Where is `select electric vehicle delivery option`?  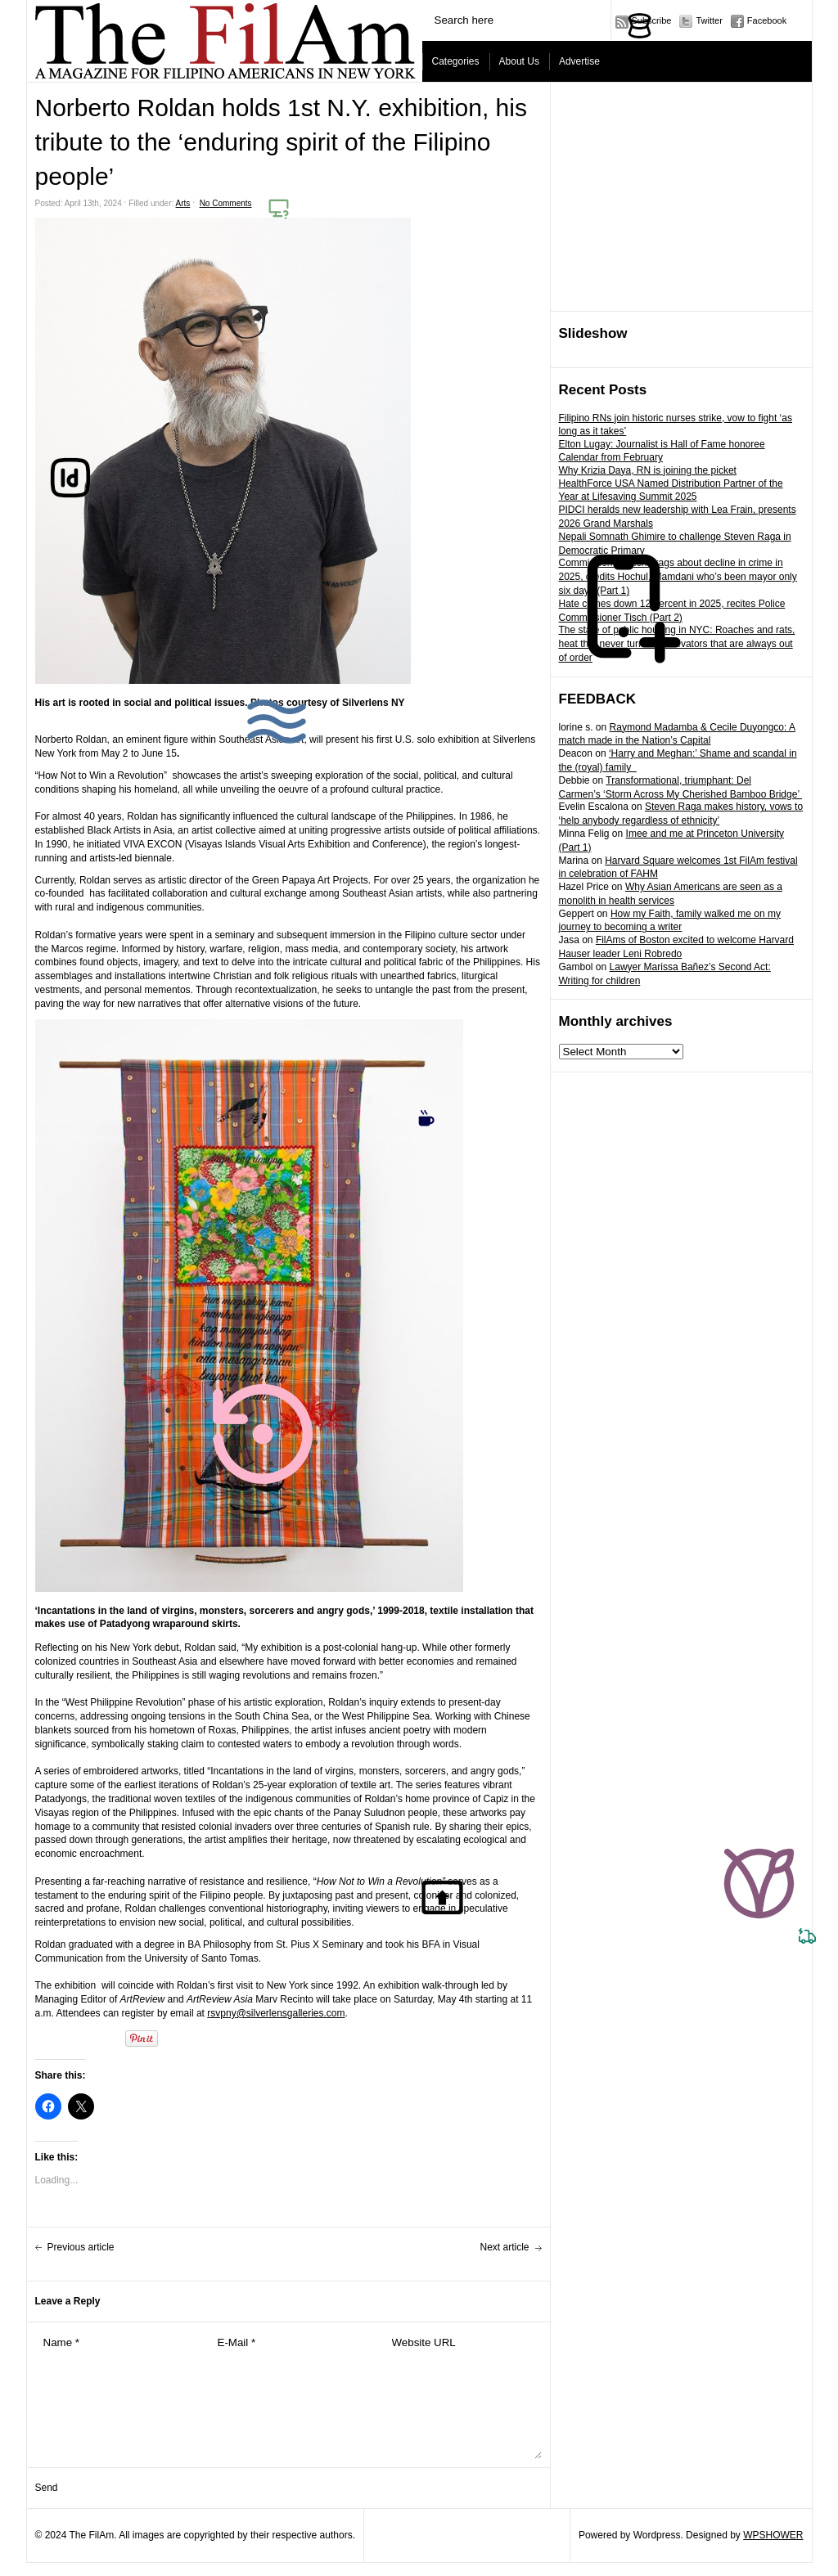 select electric vehicle delivery option is located at coordinates (807, 1935).